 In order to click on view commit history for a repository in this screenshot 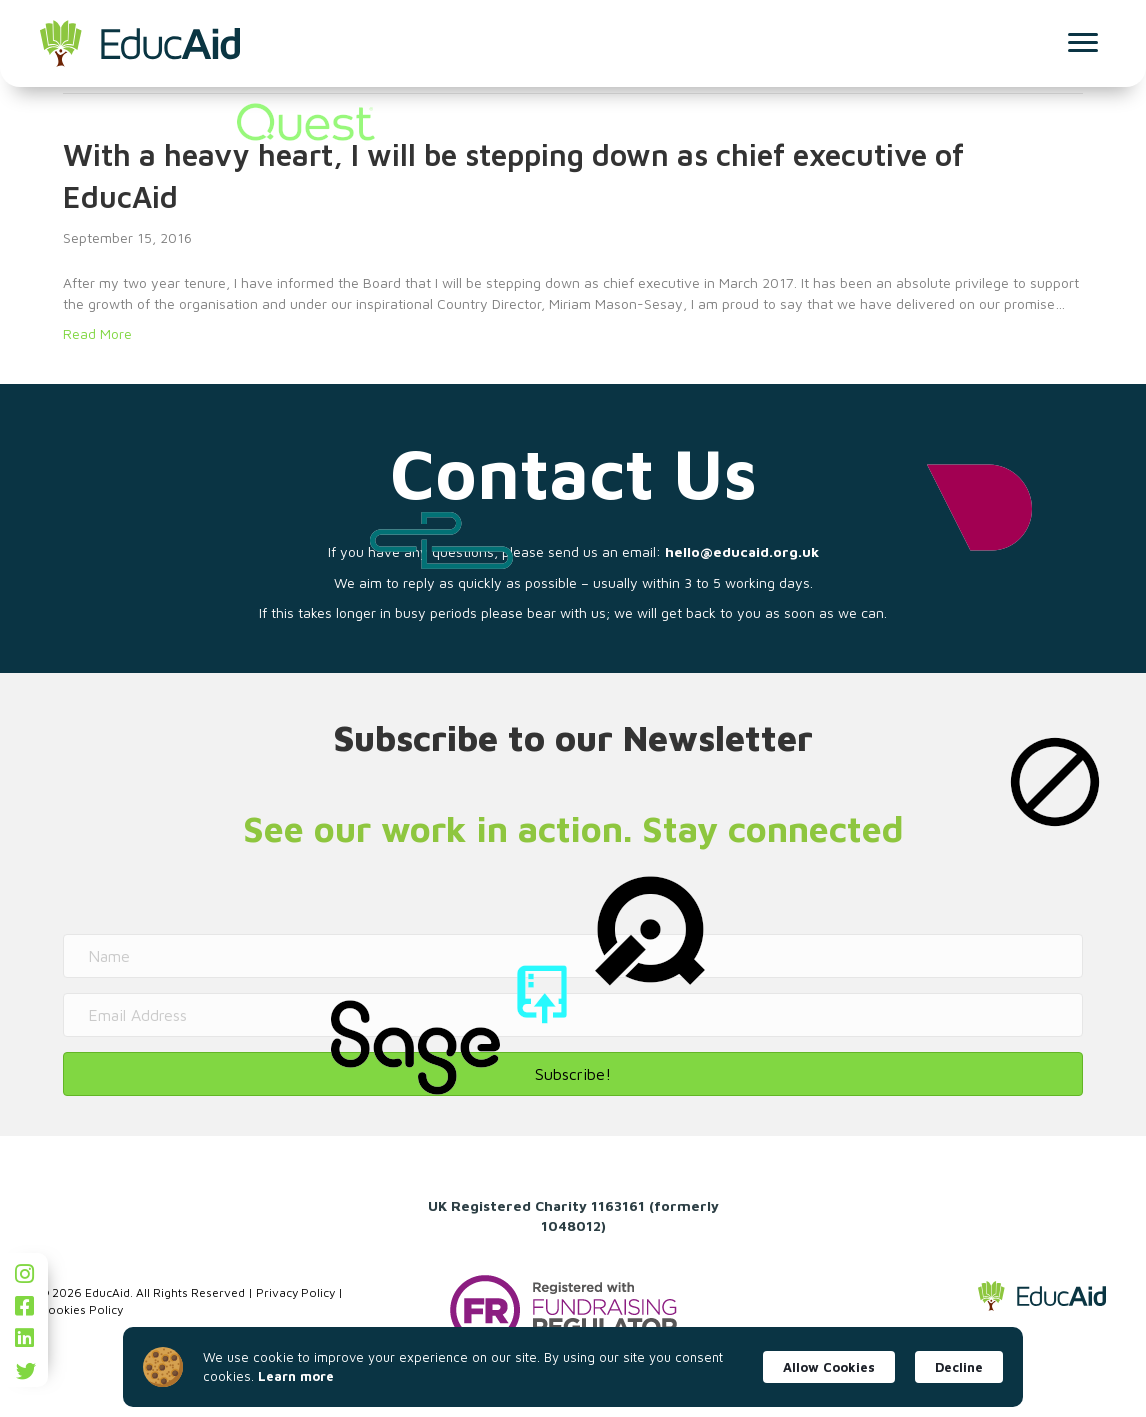, I will do `click(542, 993)`.